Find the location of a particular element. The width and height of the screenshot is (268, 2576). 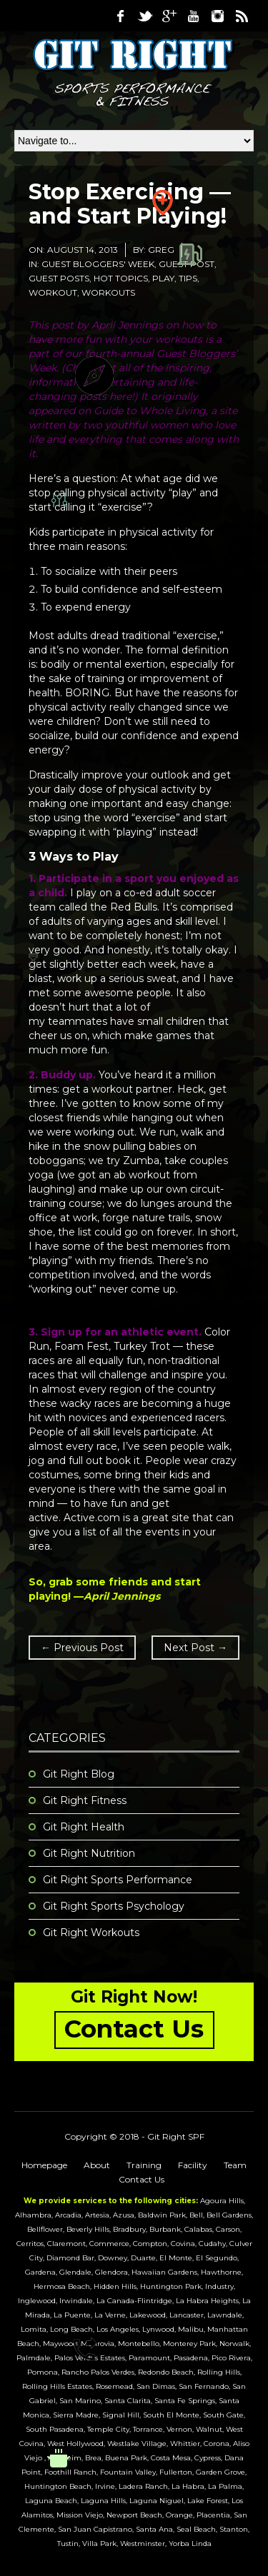

add a new location pin is located at coordinates (162, 202).